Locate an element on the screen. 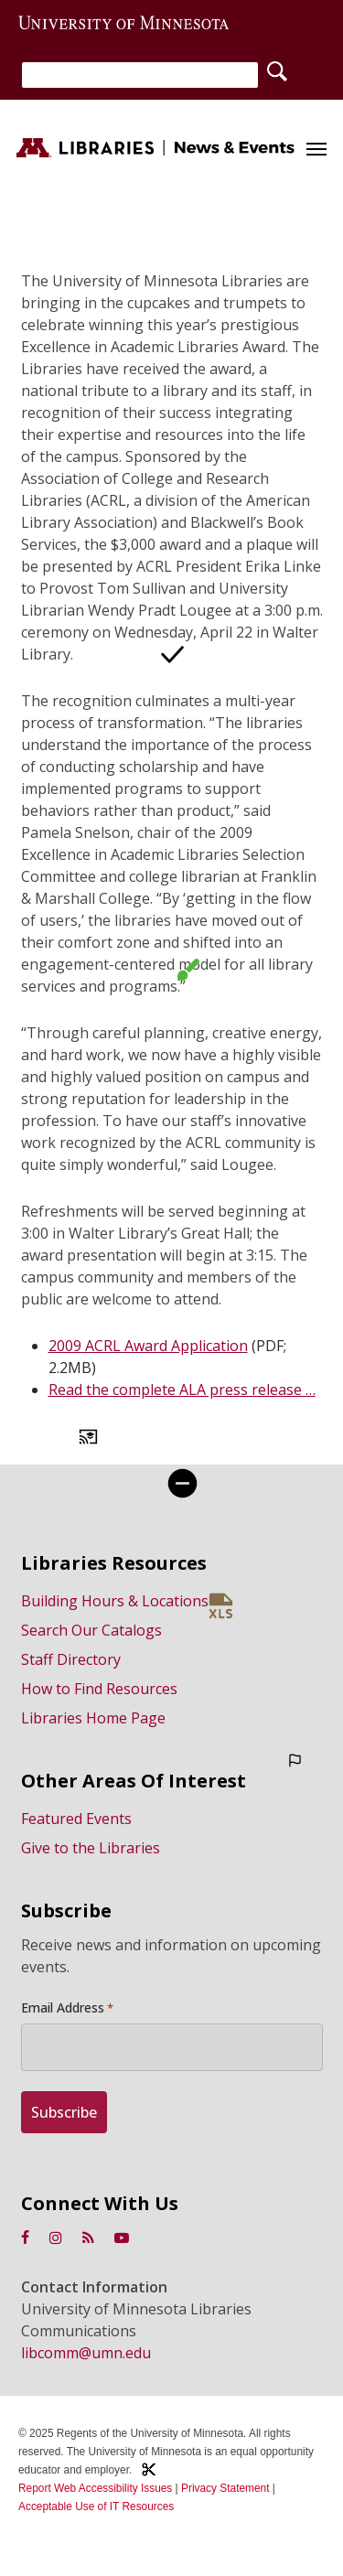  remove an item from a list is located at coordinates (182, 1483).